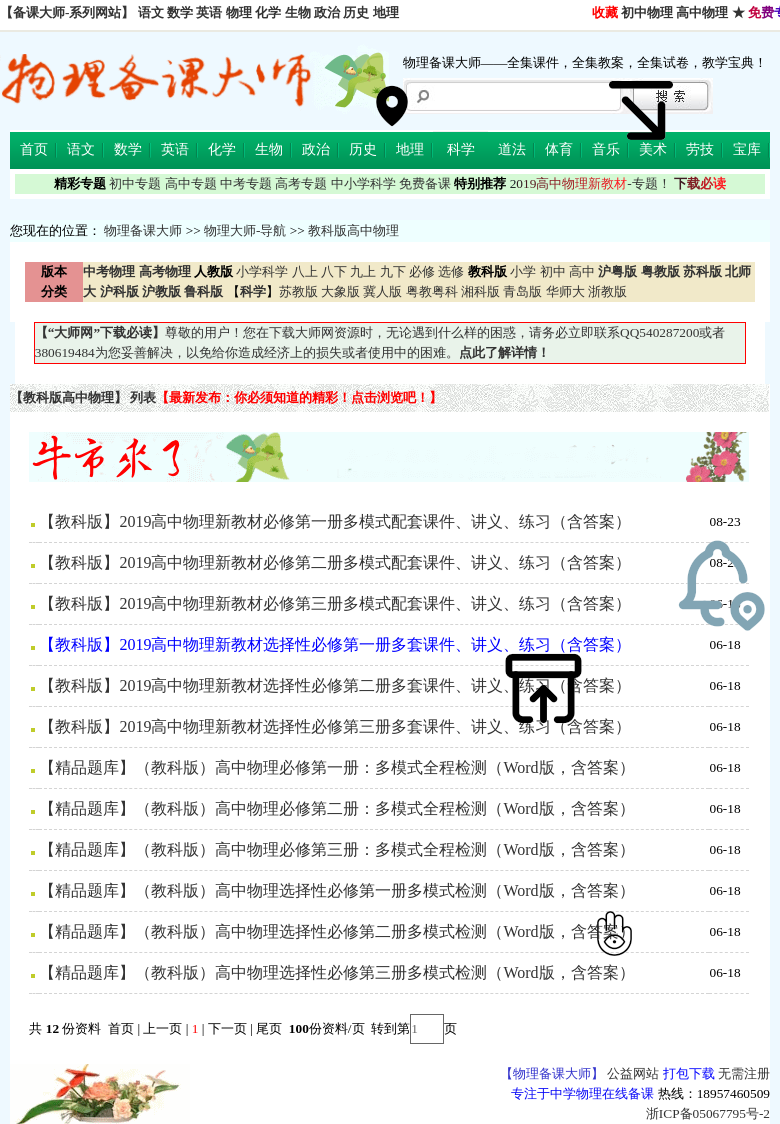  Describe the element at coordinates (614, 933) in the screenshot. I see `access palm reading or hand analysis feature` at that location.